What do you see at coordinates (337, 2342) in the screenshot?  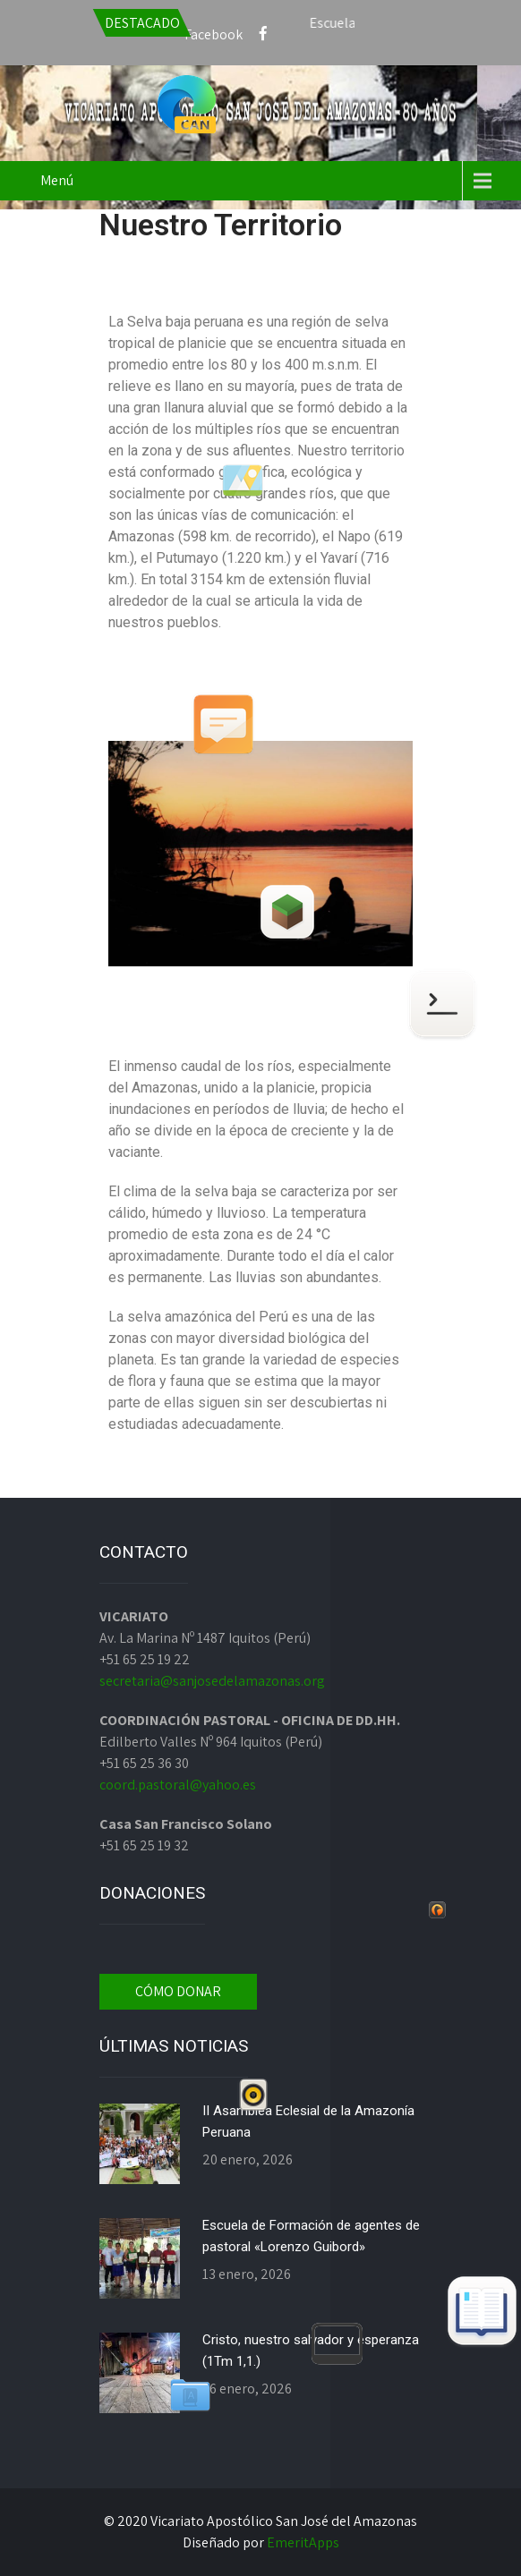 I see `open the photos or gallery app` at bounding box center [337, 2342].